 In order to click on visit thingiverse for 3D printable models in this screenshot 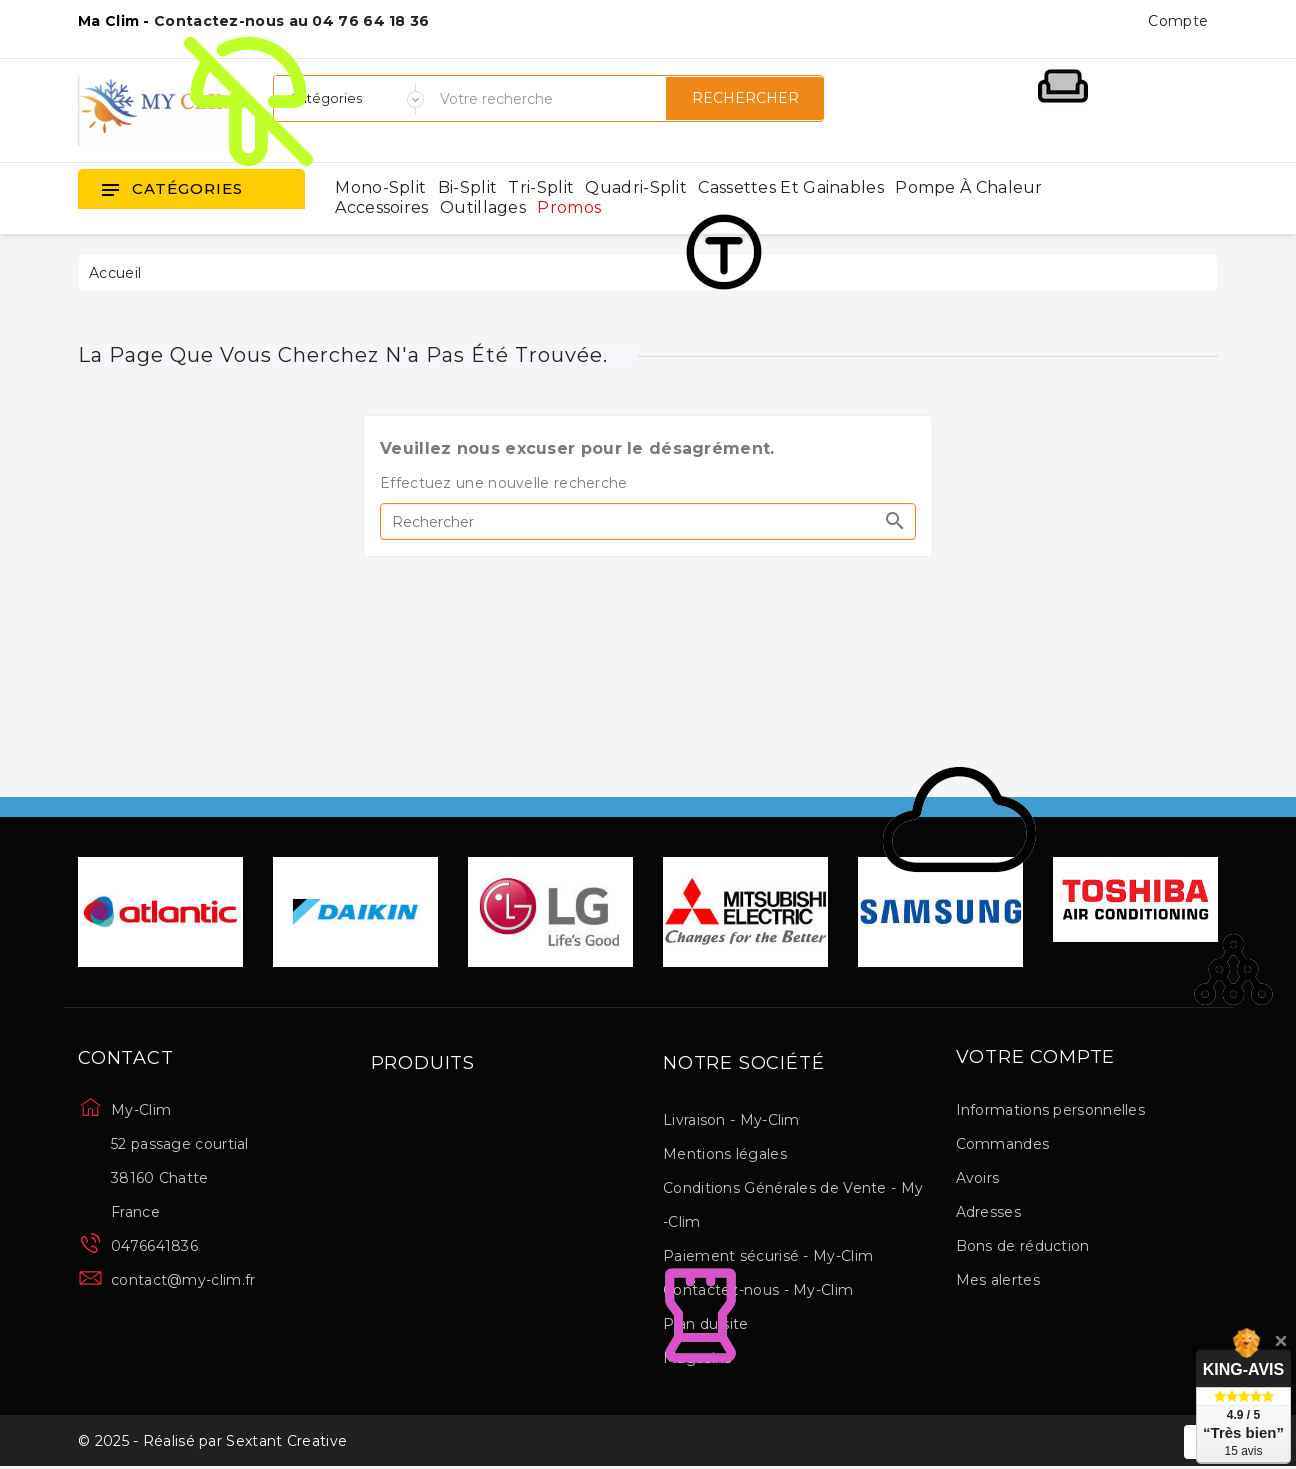, I will do `click(724, 252)`.